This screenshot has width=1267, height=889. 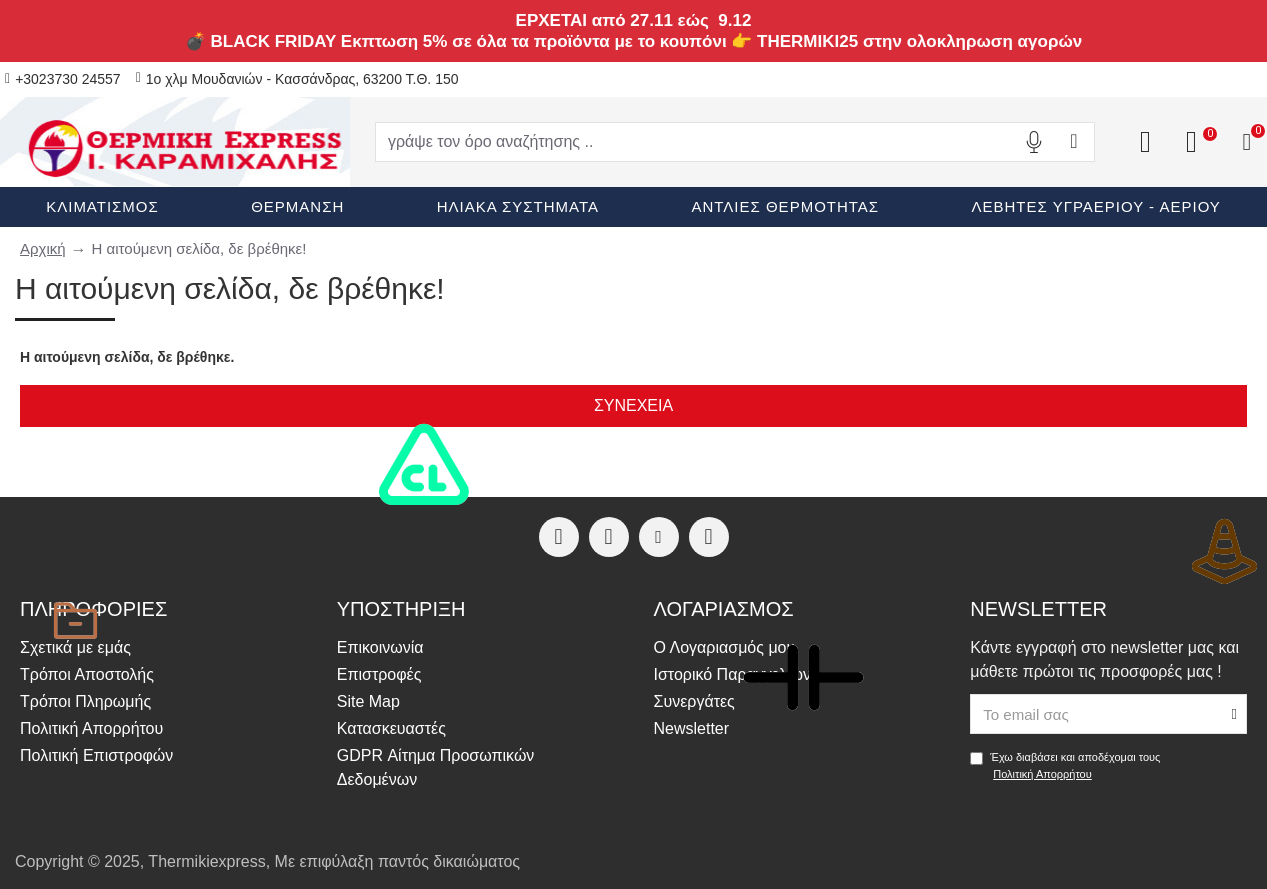 What do you see at coordinates (424, 469) in the screenshot?
I see `indicates chlorine bleach is safe to use` at bounding box center [424, 469].